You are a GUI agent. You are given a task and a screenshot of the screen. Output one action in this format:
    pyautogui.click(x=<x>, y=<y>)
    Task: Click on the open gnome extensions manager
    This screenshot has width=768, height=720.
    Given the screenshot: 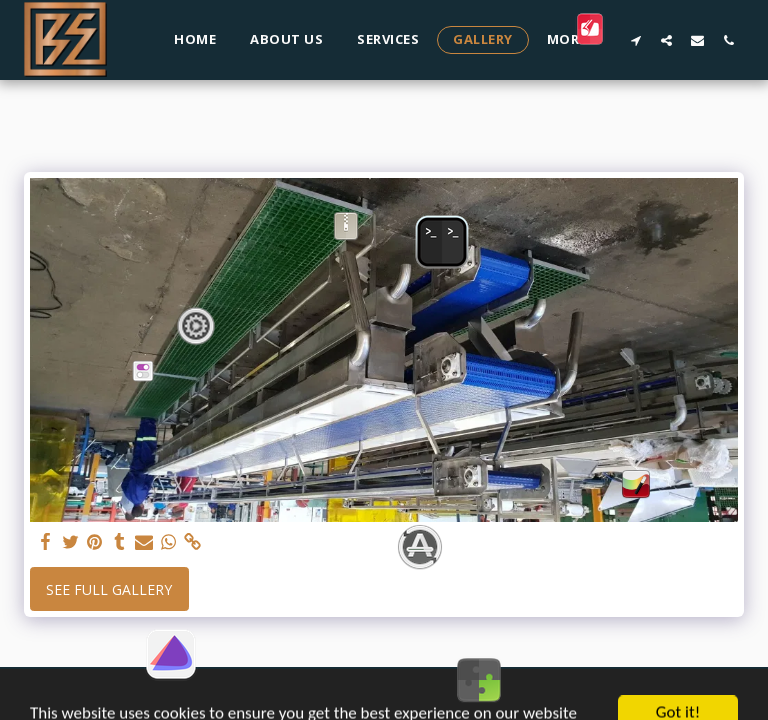 What is the action you would take?
    pyautogui.click(x=479, y=680)
    